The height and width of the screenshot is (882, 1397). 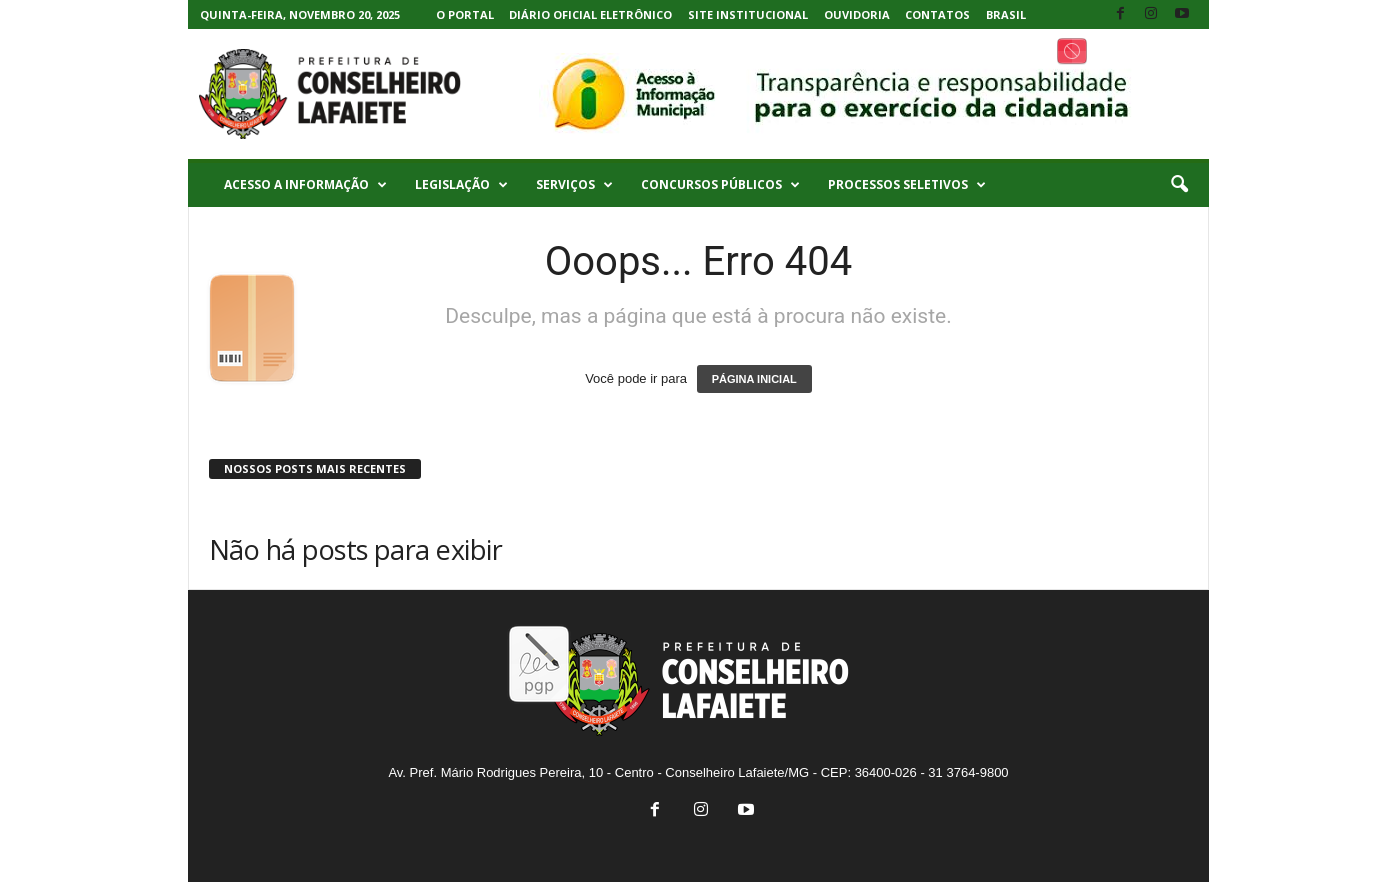 I want to click on indicates a missing or broken image, so click(x=1072, y=50).